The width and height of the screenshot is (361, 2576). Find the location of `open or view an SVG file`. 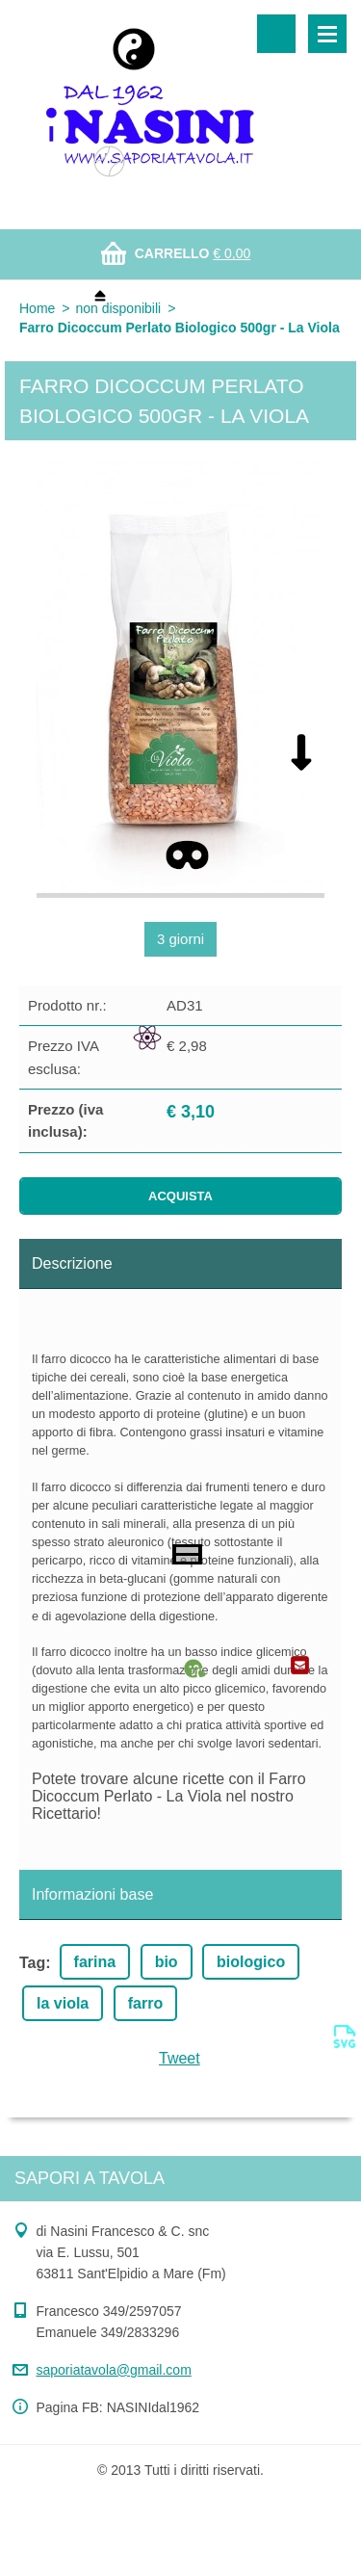

open or view an SVG file is located at coordinates (345, 2037).